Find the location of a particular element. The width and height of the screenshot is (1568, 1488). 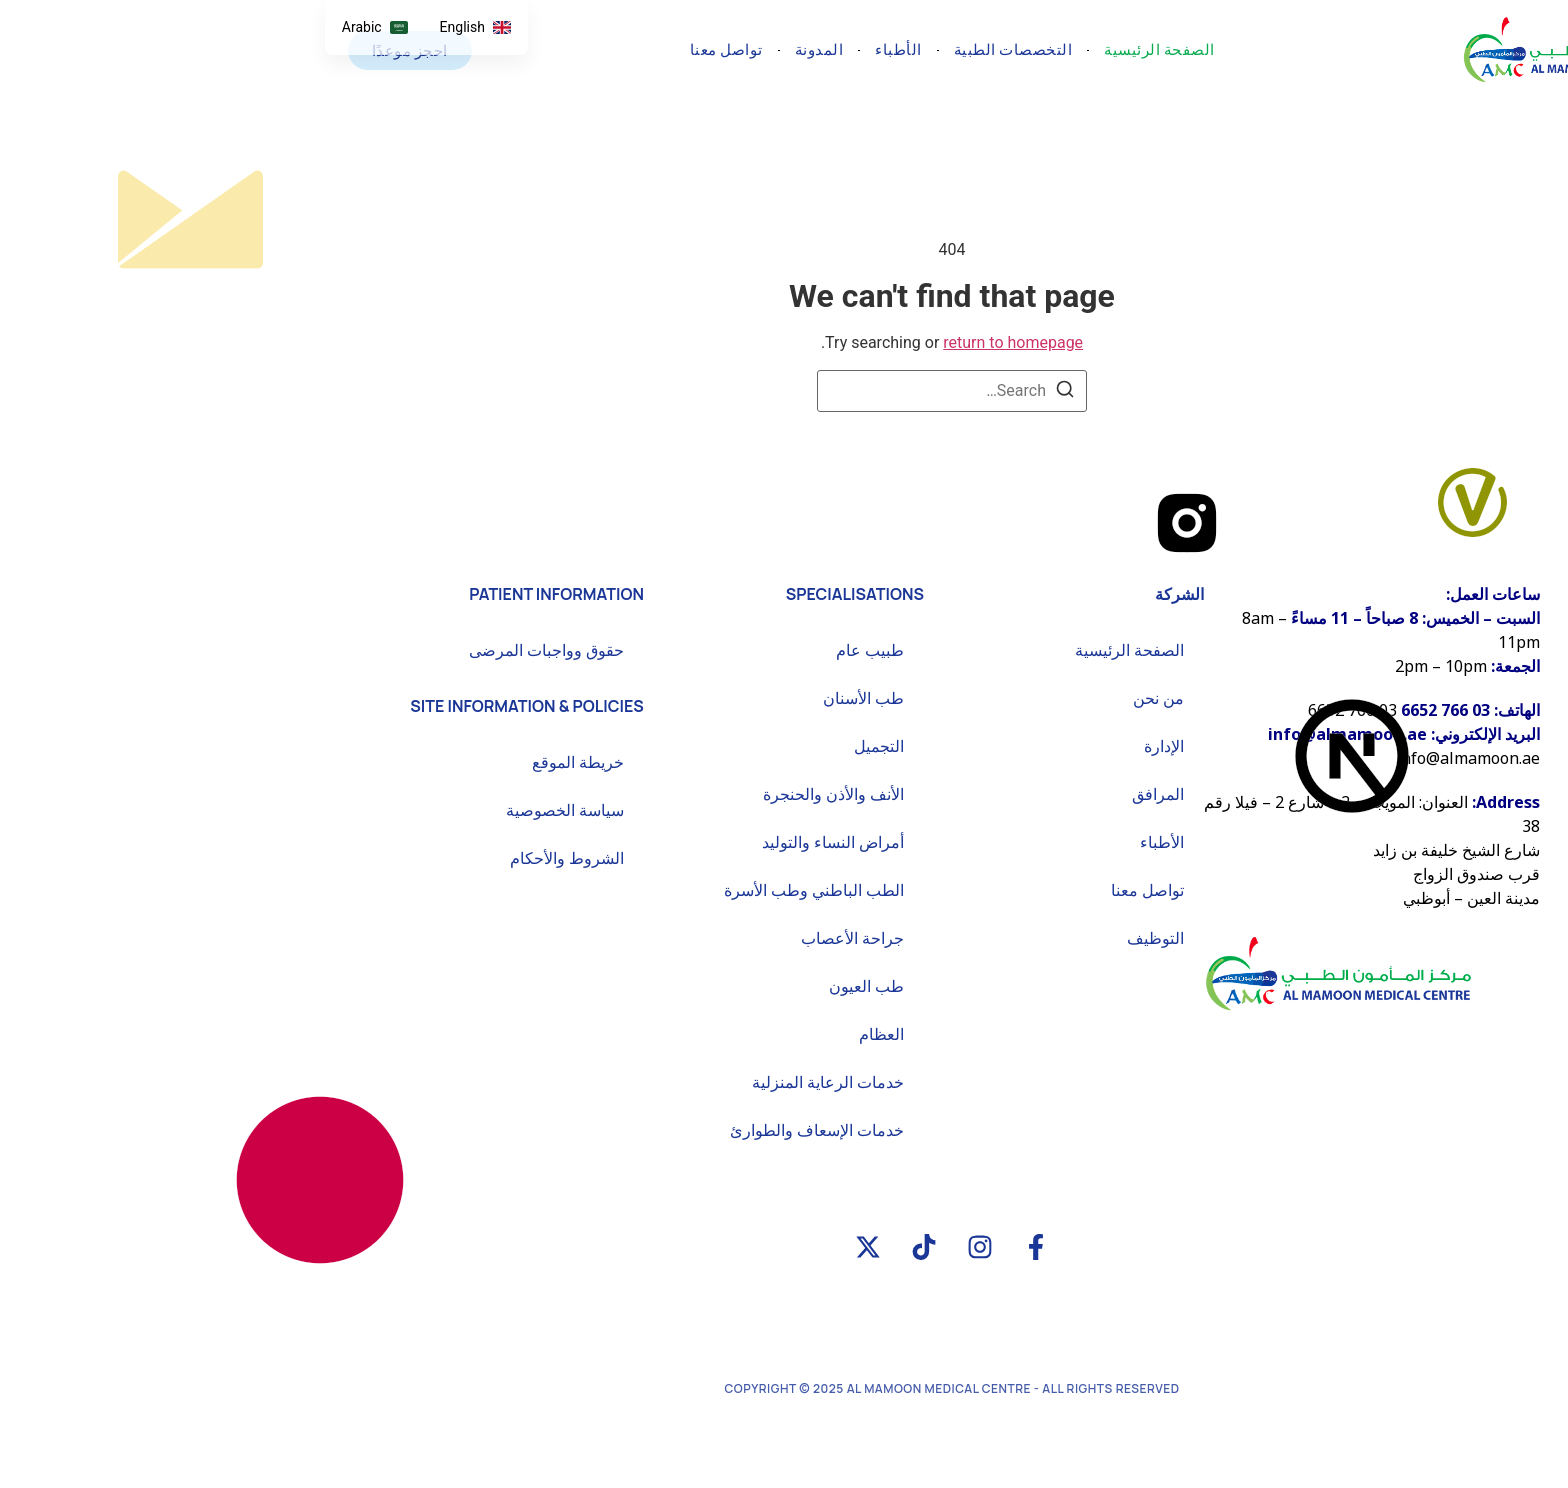

Next.js framework logo is located at coordinates (1352, 756).